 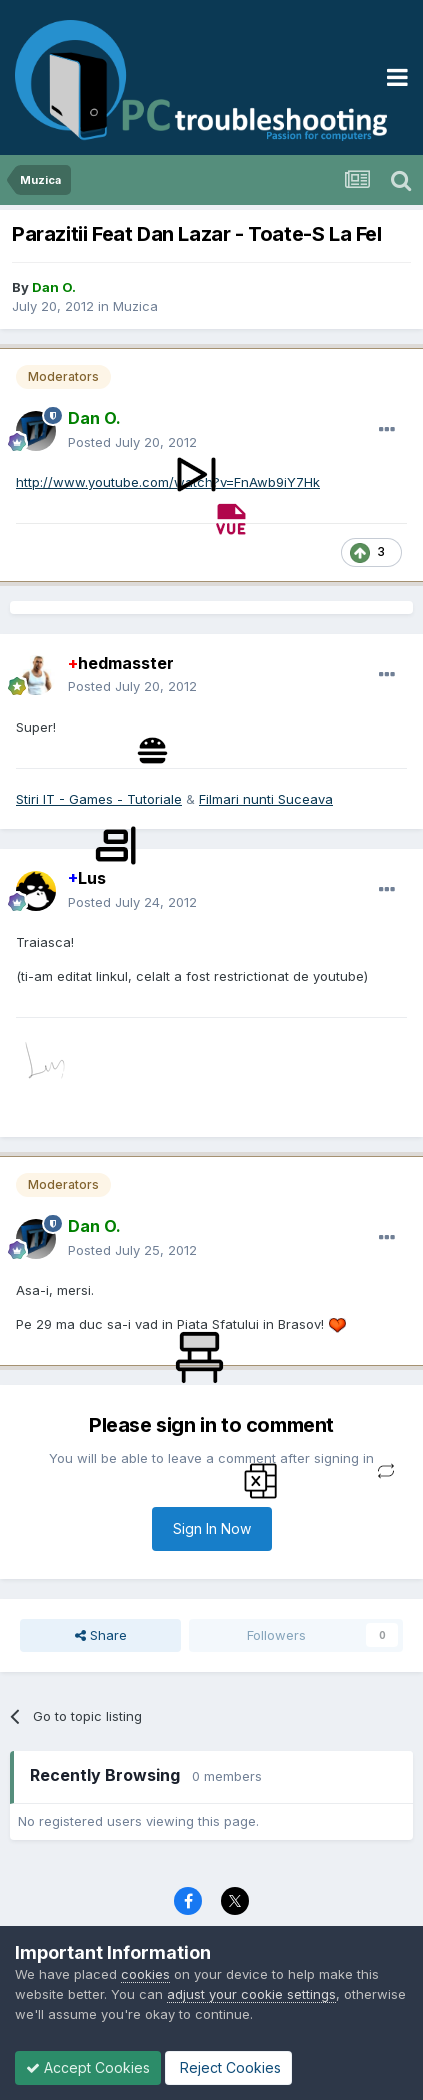 What do you see at coordinates (196, 474) in the screenshot?
I see `skip to the next track` at bounding box center [196, 474].